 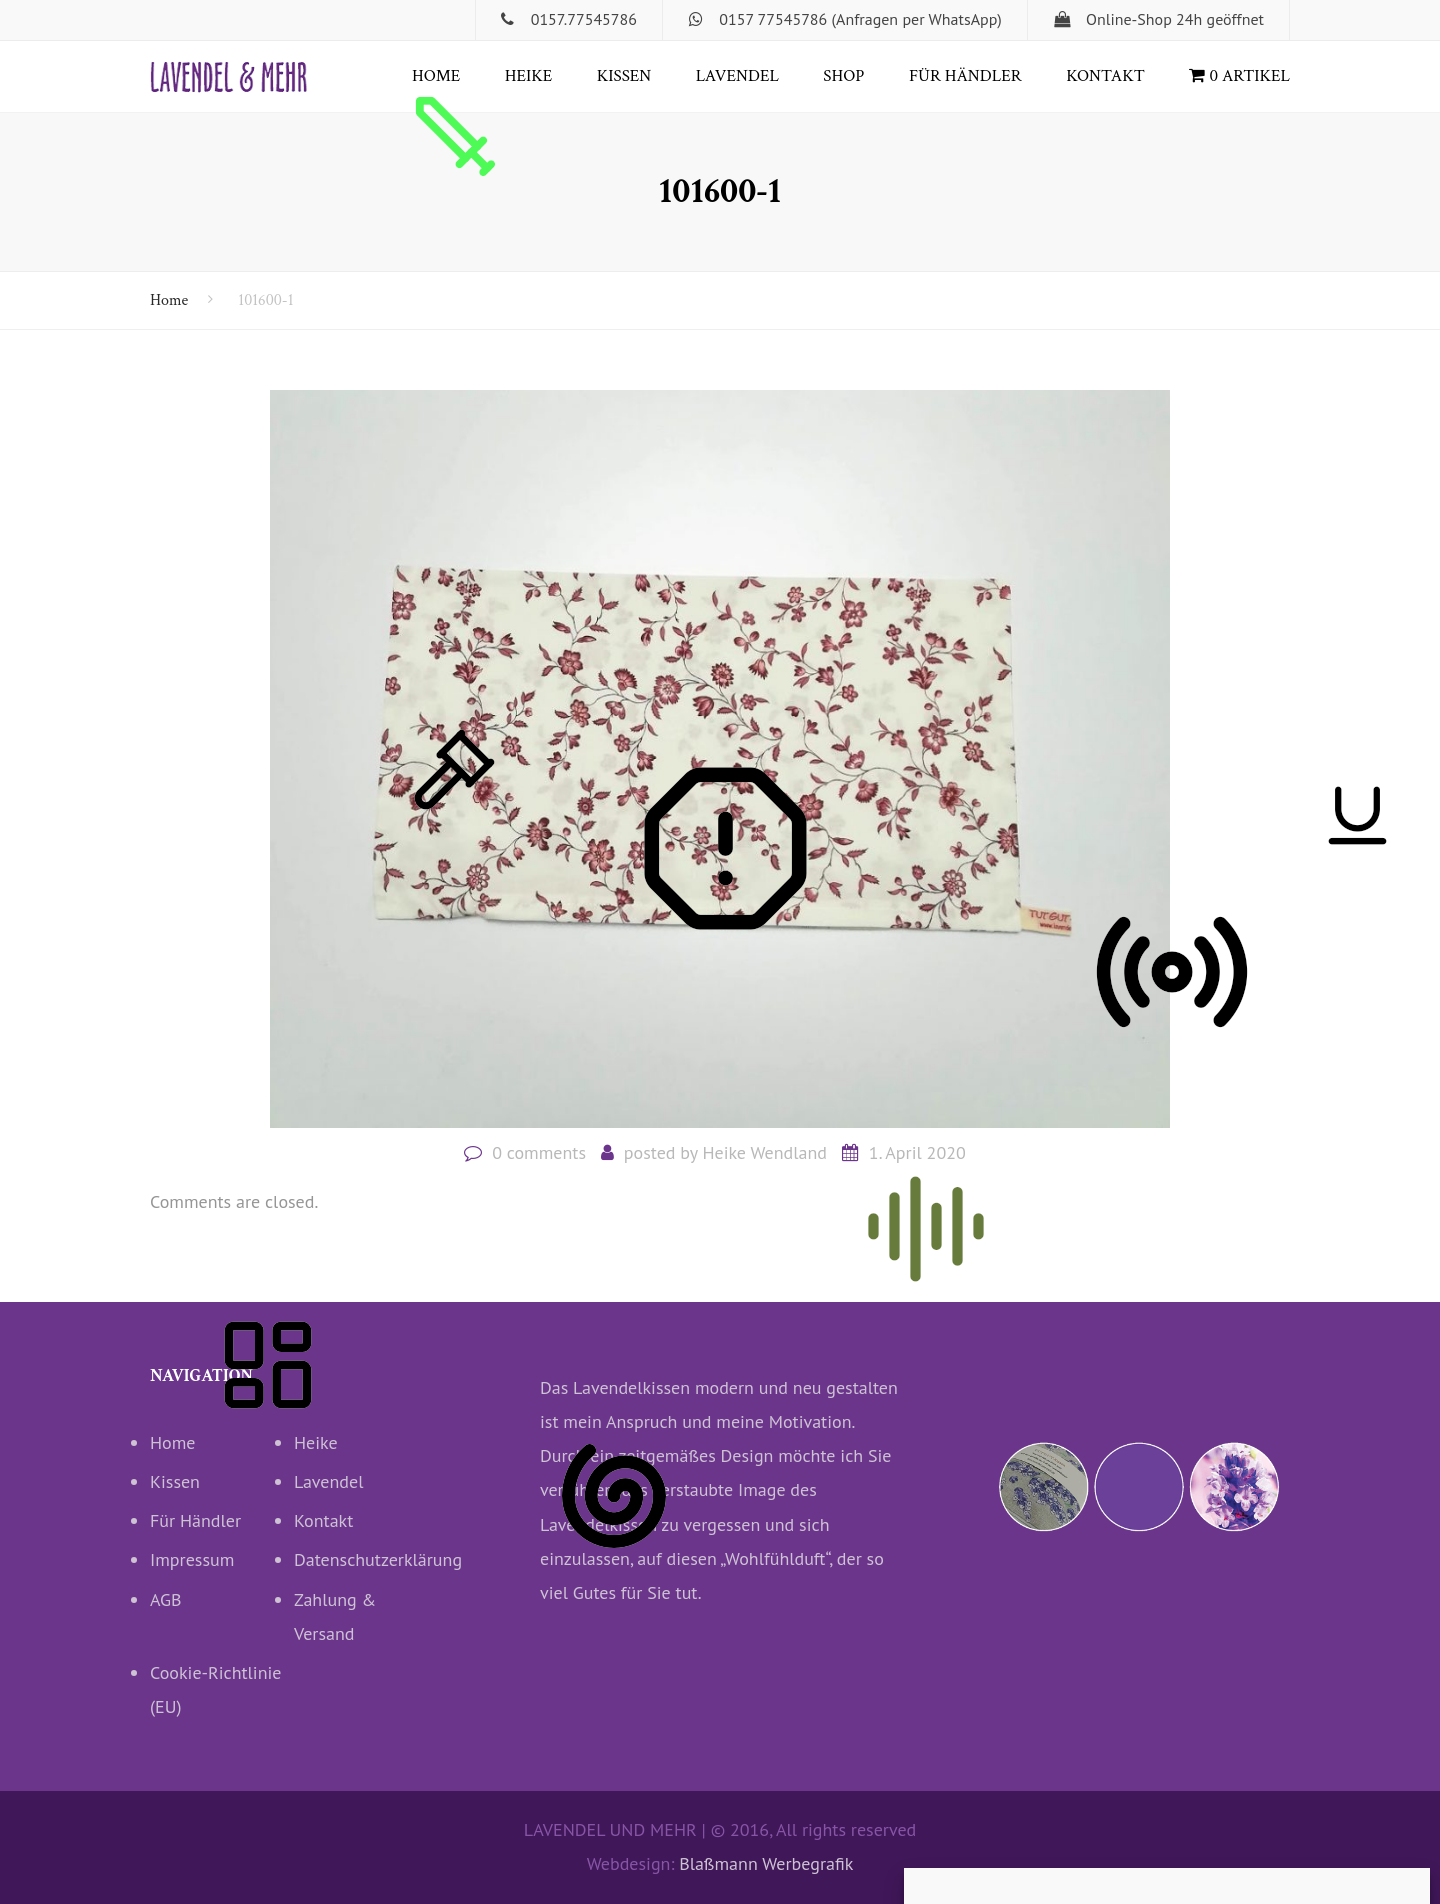 What do you see at coordinates (926, 1229) in the screenshot?
I see `audio playback or sound visualization` at bounding box center [926, 1229].